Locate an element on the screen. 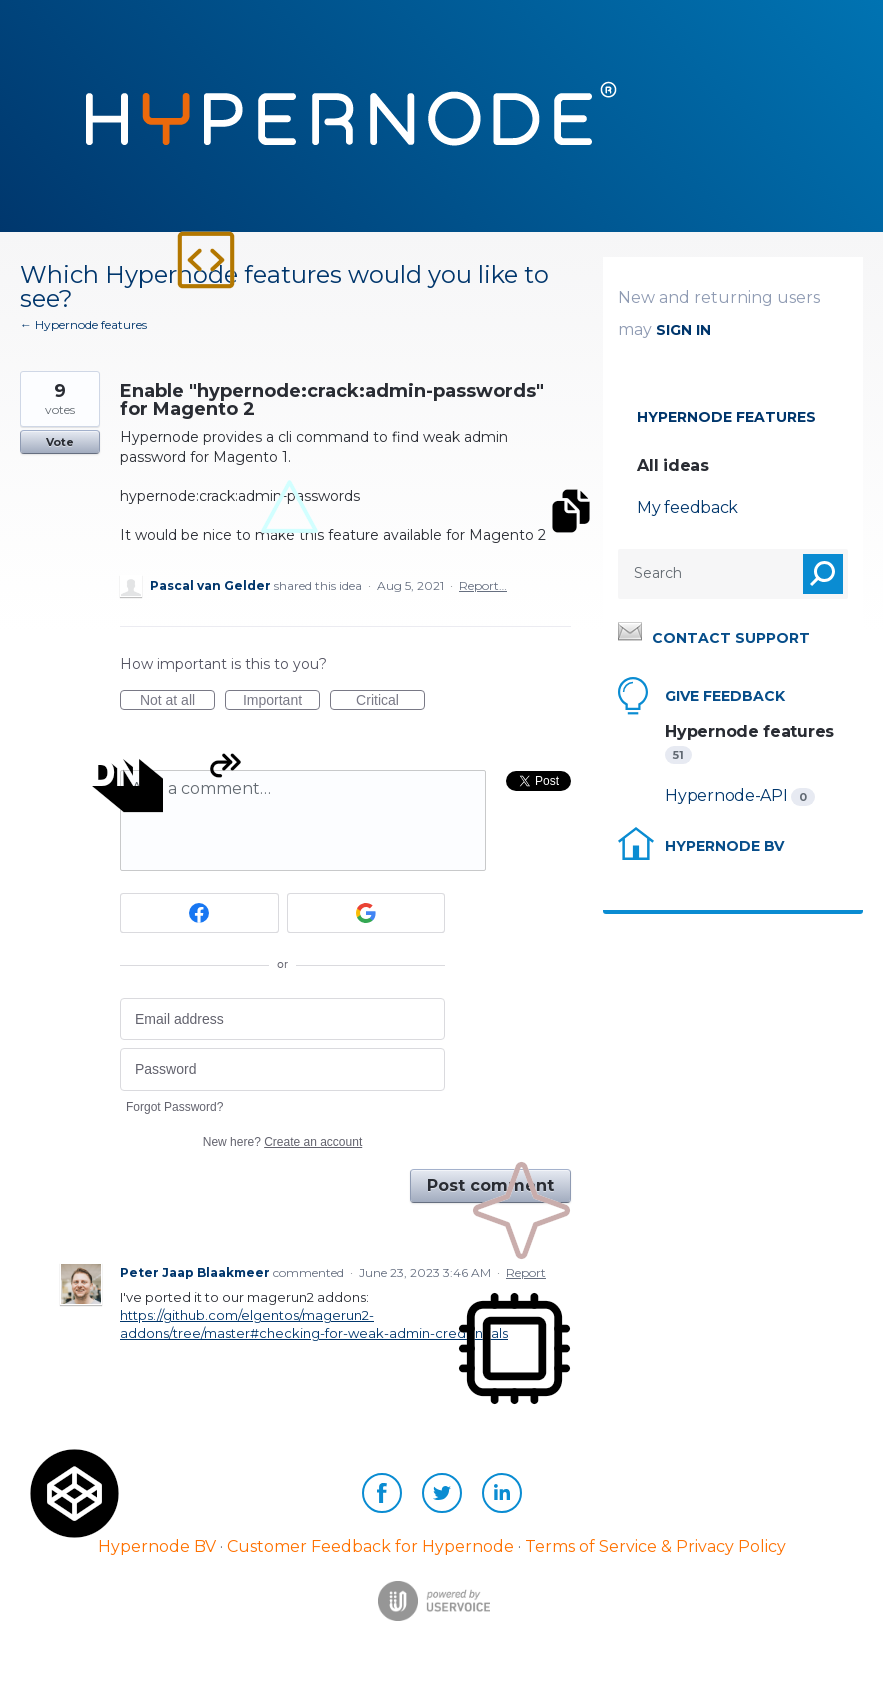 The width and height of the screenshot is (883, 1695). view all documents is located at coordinates (571, 511).